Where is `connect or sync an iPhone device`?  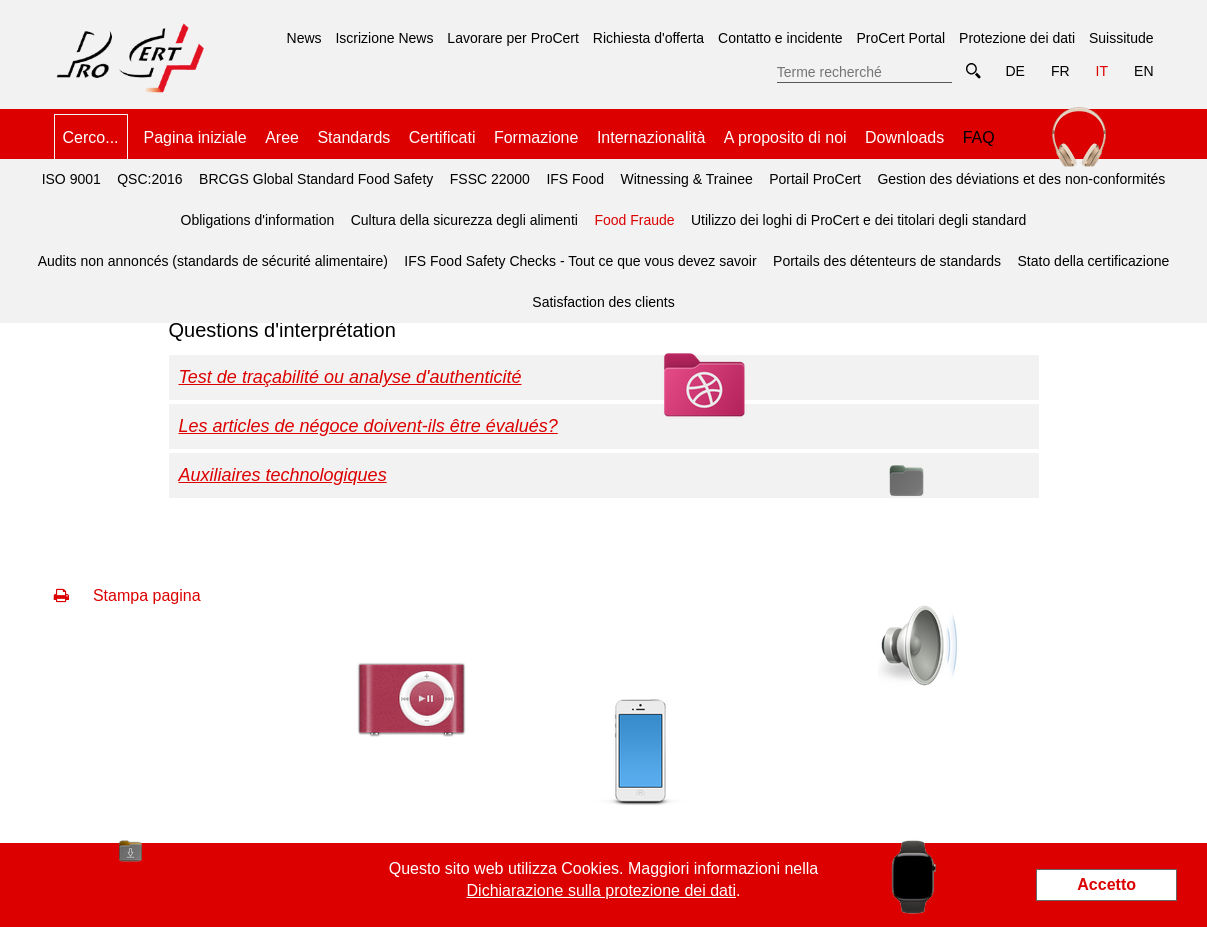
connect or sync an iPhone device is located at coordinates (640, 752).